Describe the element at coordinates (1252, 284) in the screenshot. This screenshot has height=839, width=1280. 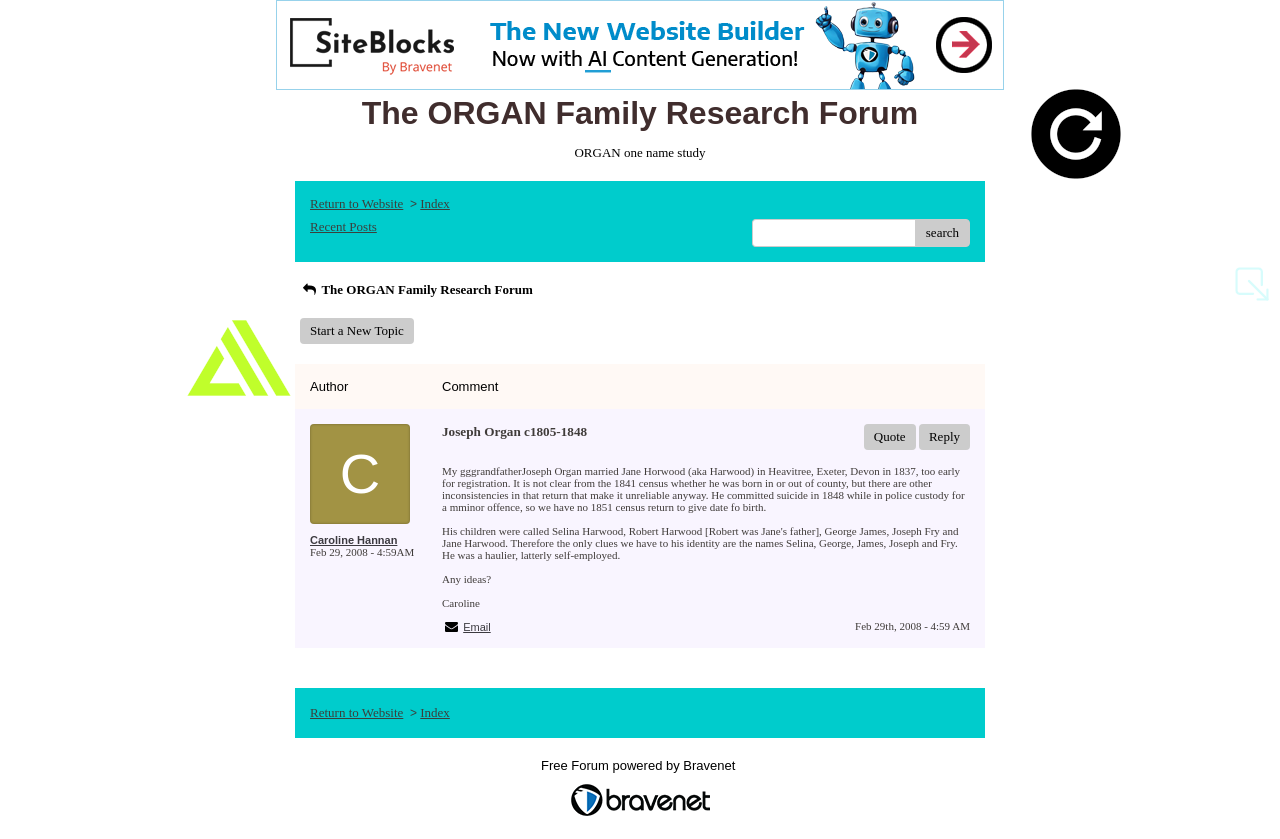
I see `expand content to full screen` at that location.